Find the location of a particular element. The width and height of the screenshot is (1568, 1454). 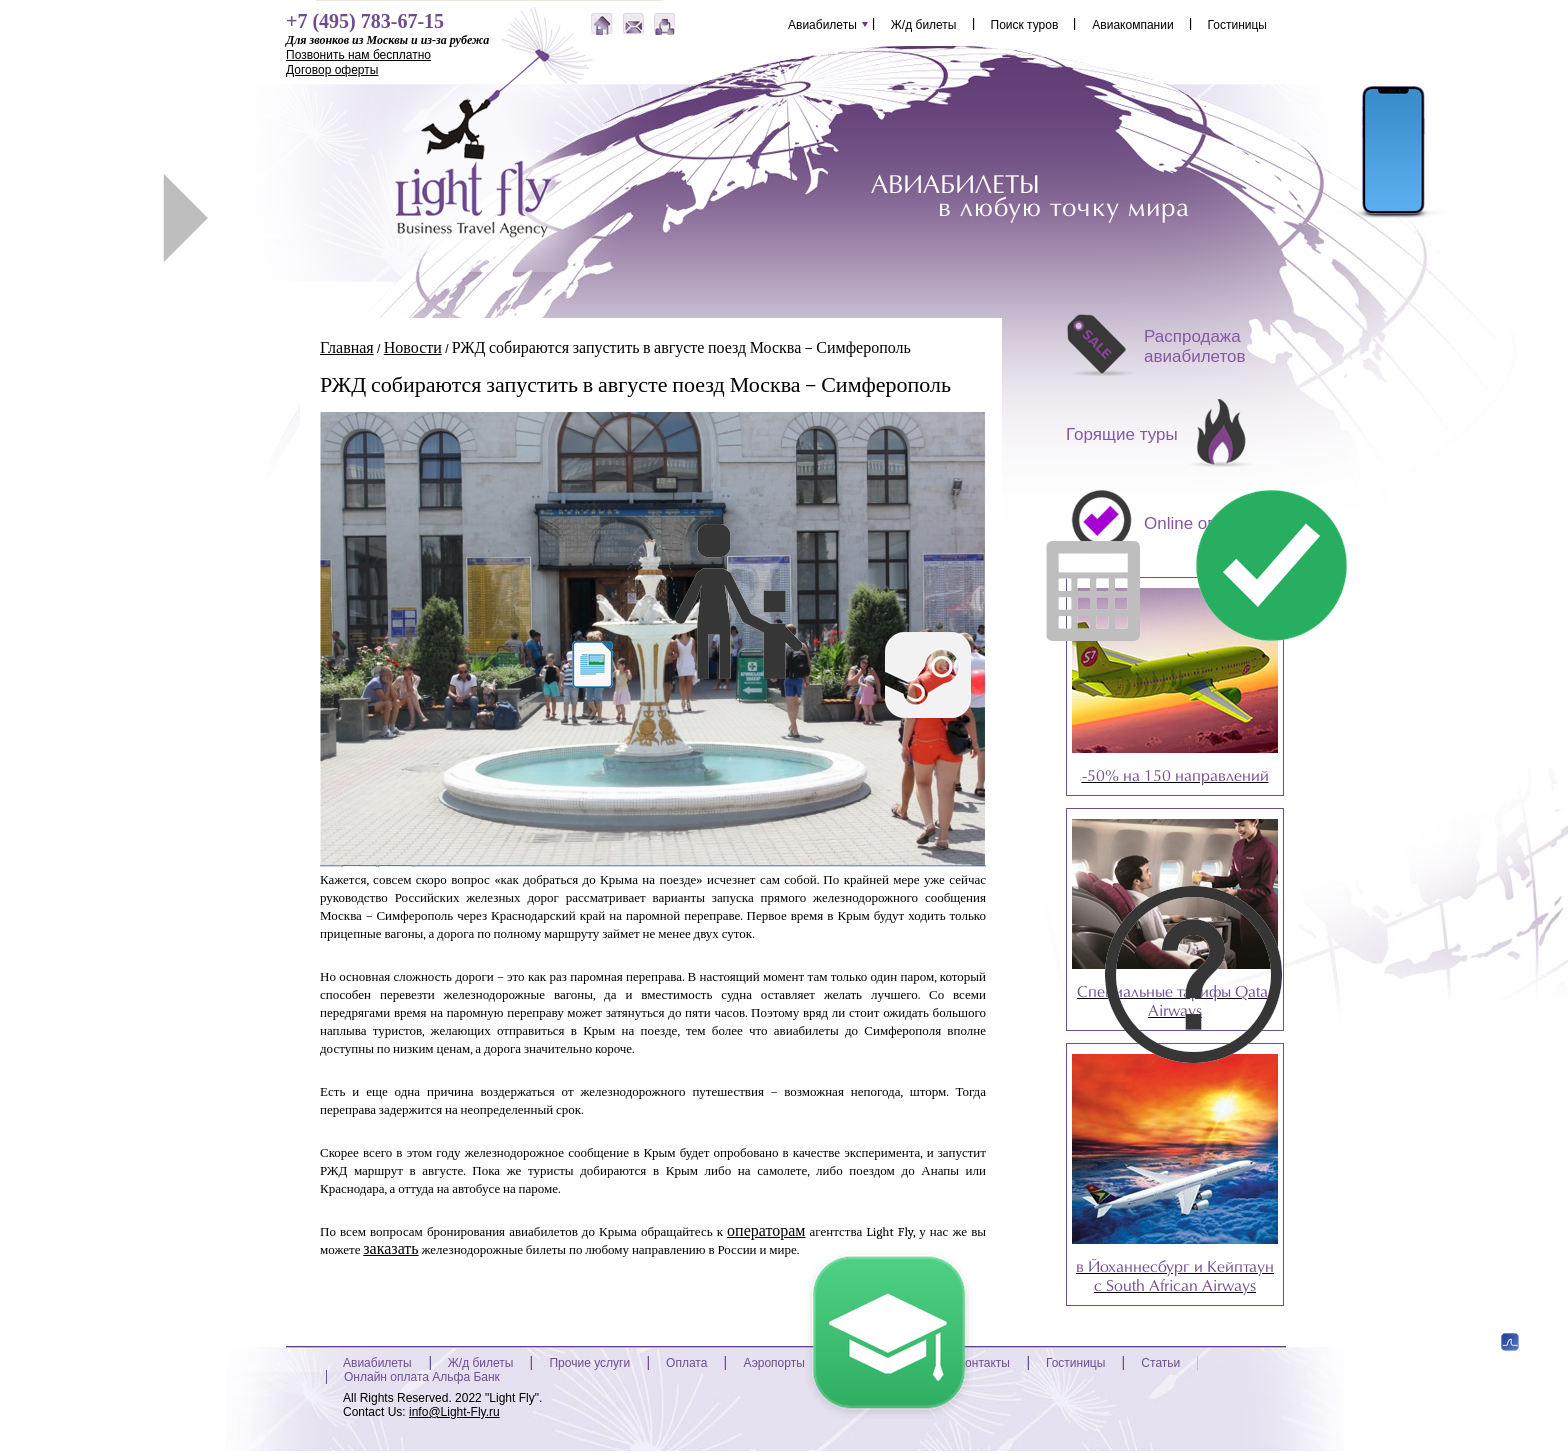

access education app settings is located at coordinates (889, 1333).